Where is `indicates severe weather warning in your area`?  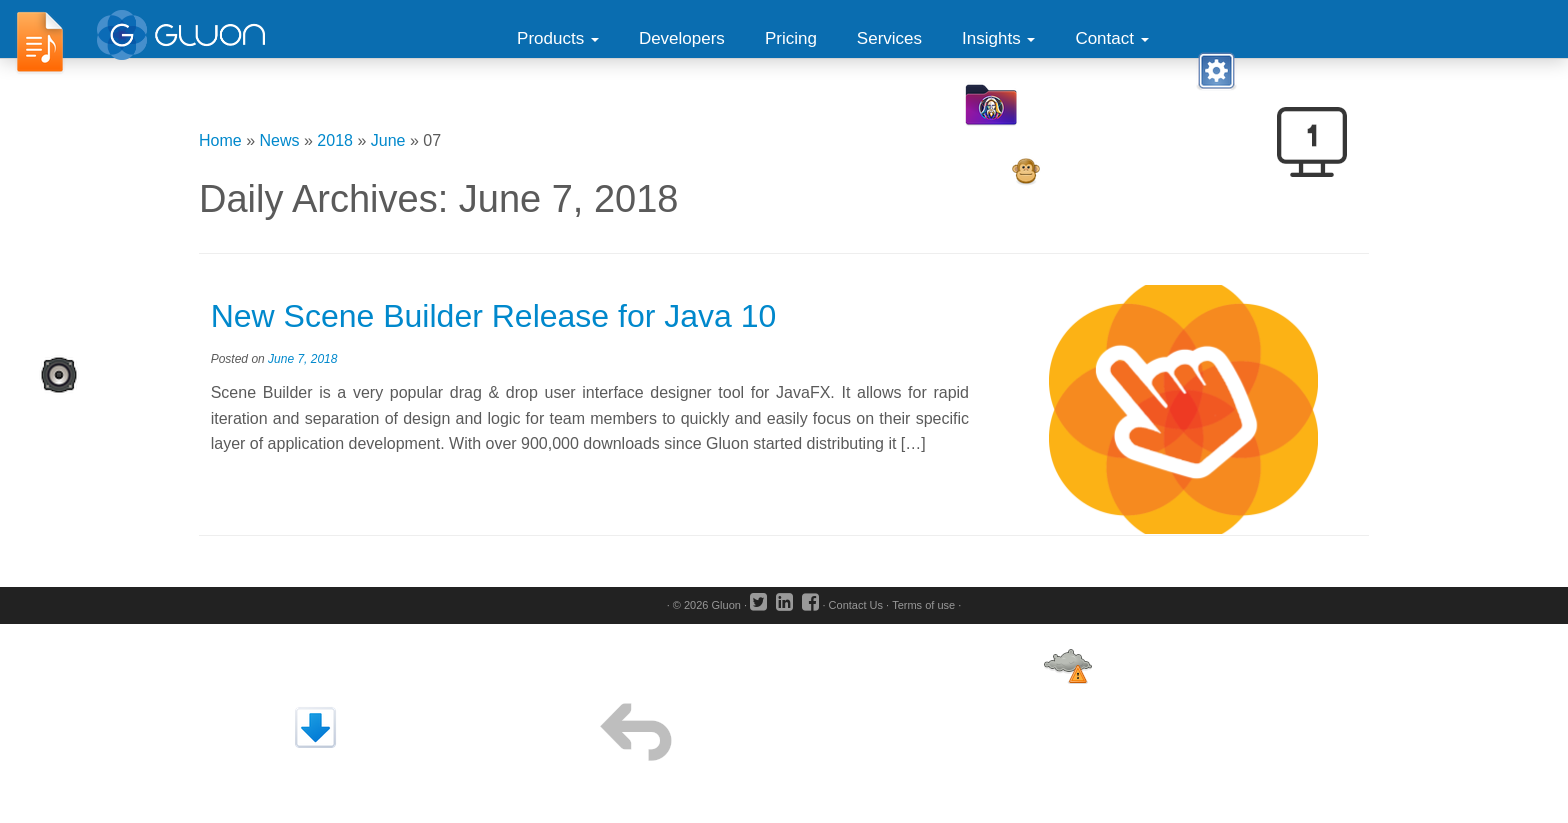
indicates severe weather warning in your area is located at coordinates (1068, 664).